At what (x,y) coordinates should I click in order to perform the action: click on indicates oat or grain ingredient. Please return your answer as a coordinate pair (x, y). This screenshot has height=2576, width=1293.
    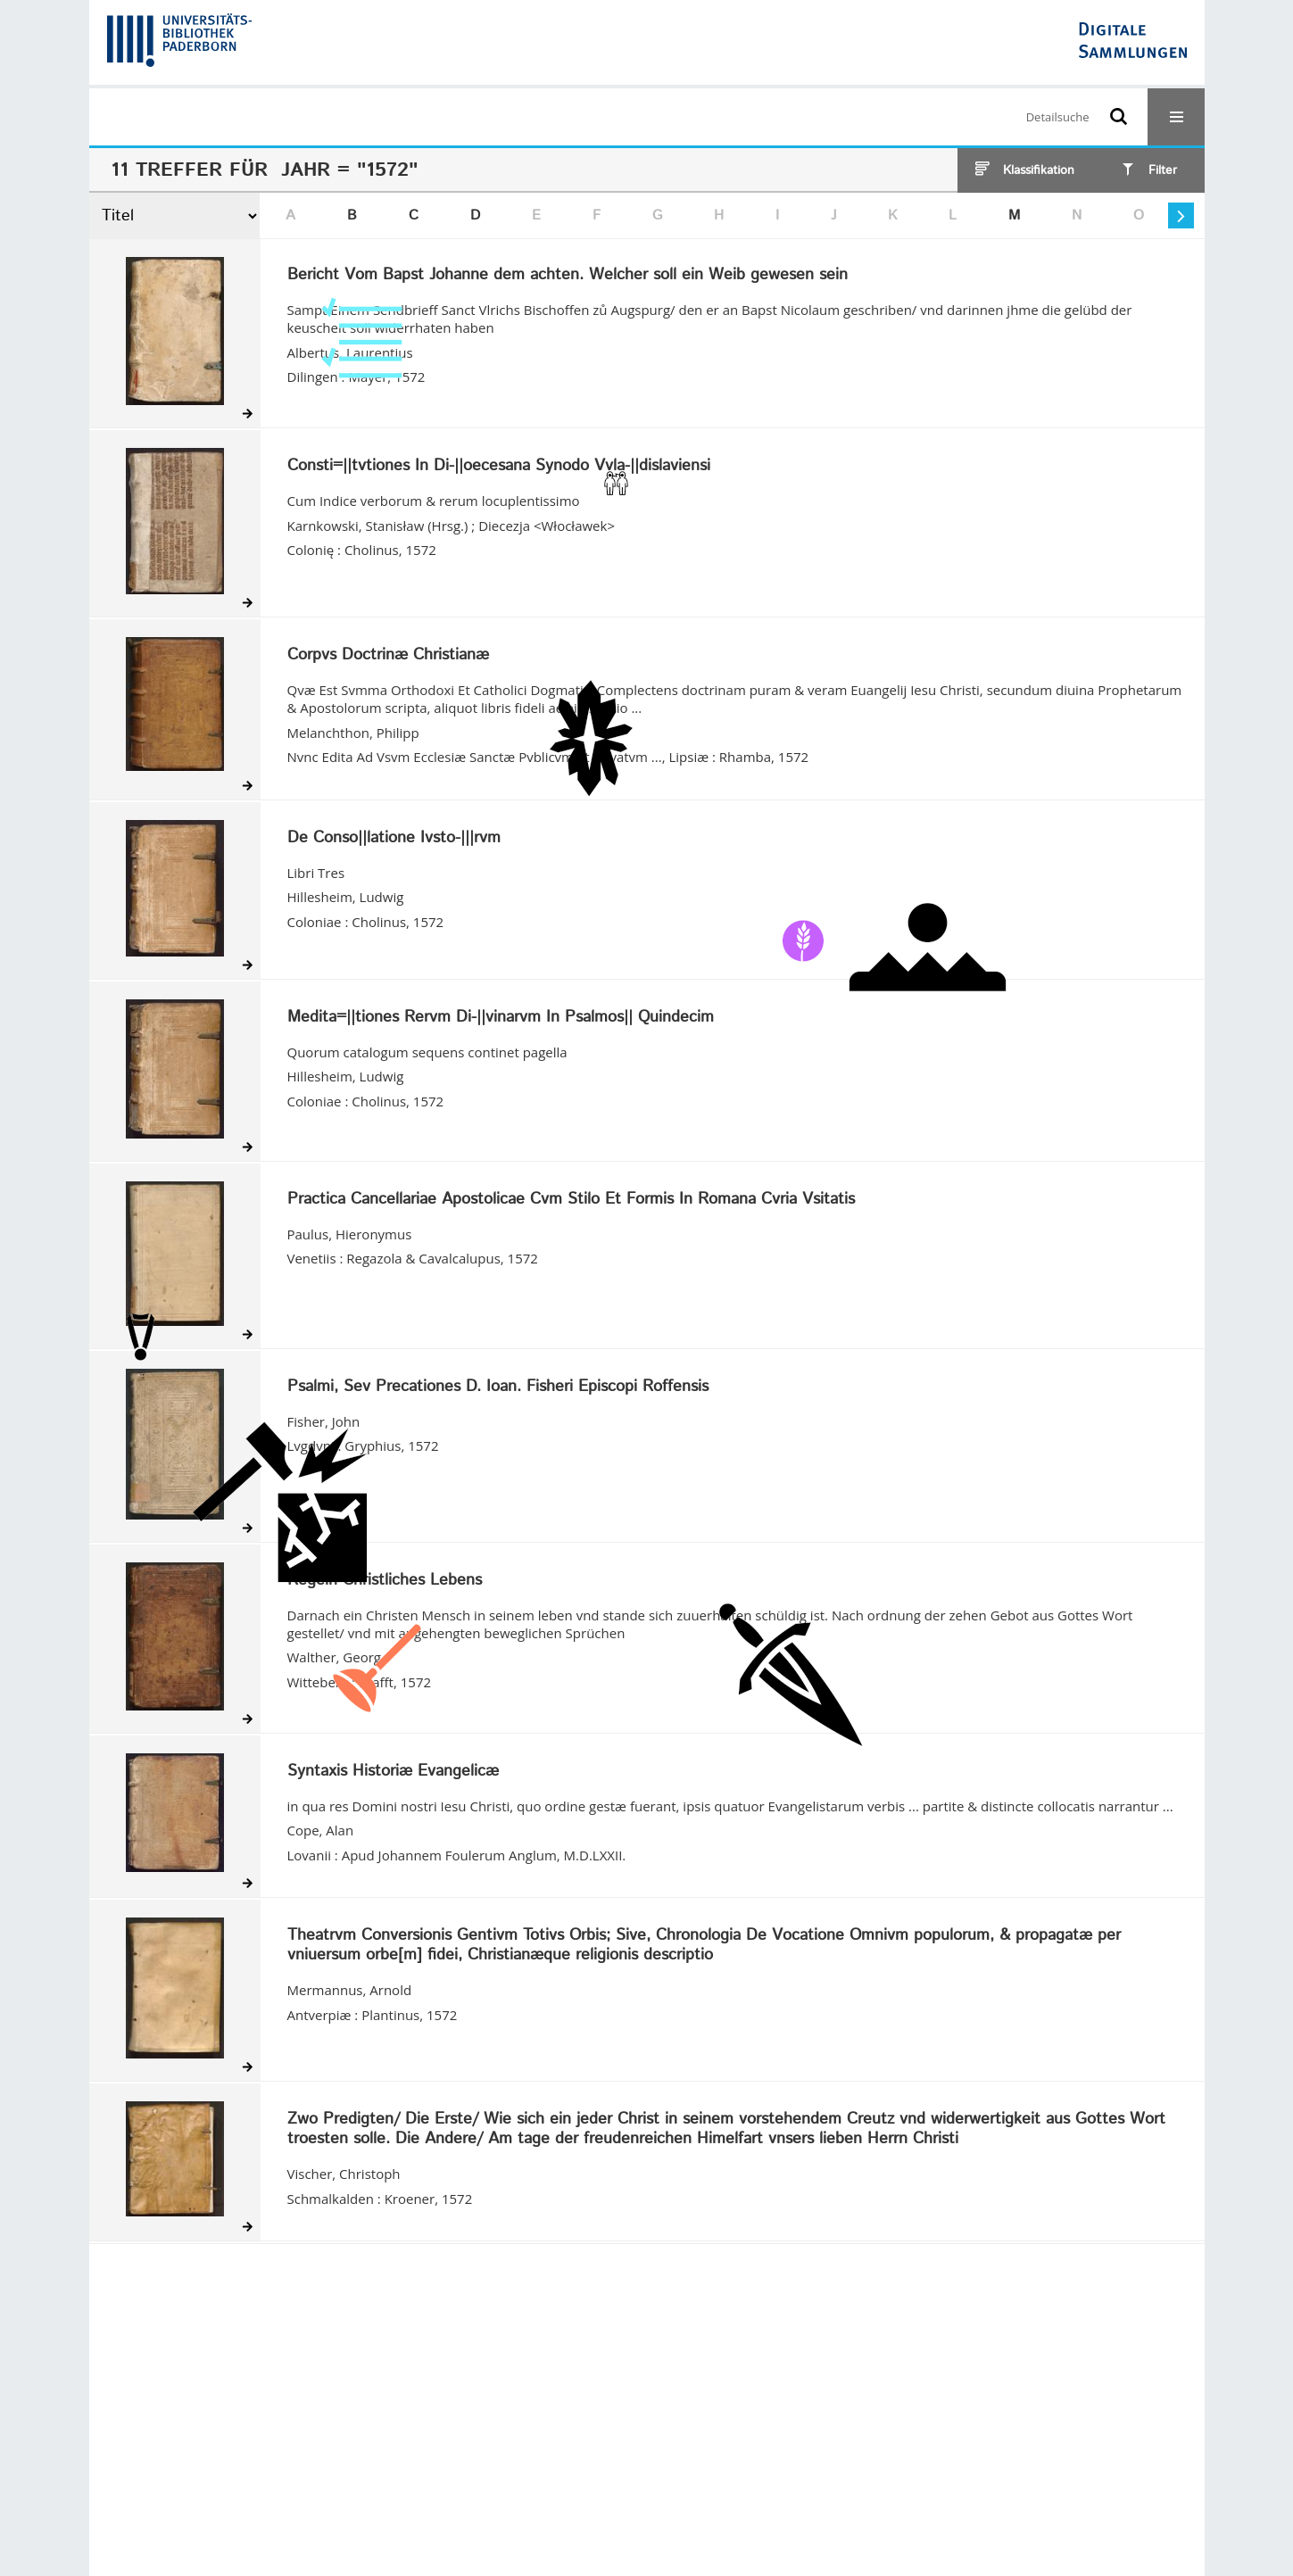
    Looking at the image, I should click on (803, 940).